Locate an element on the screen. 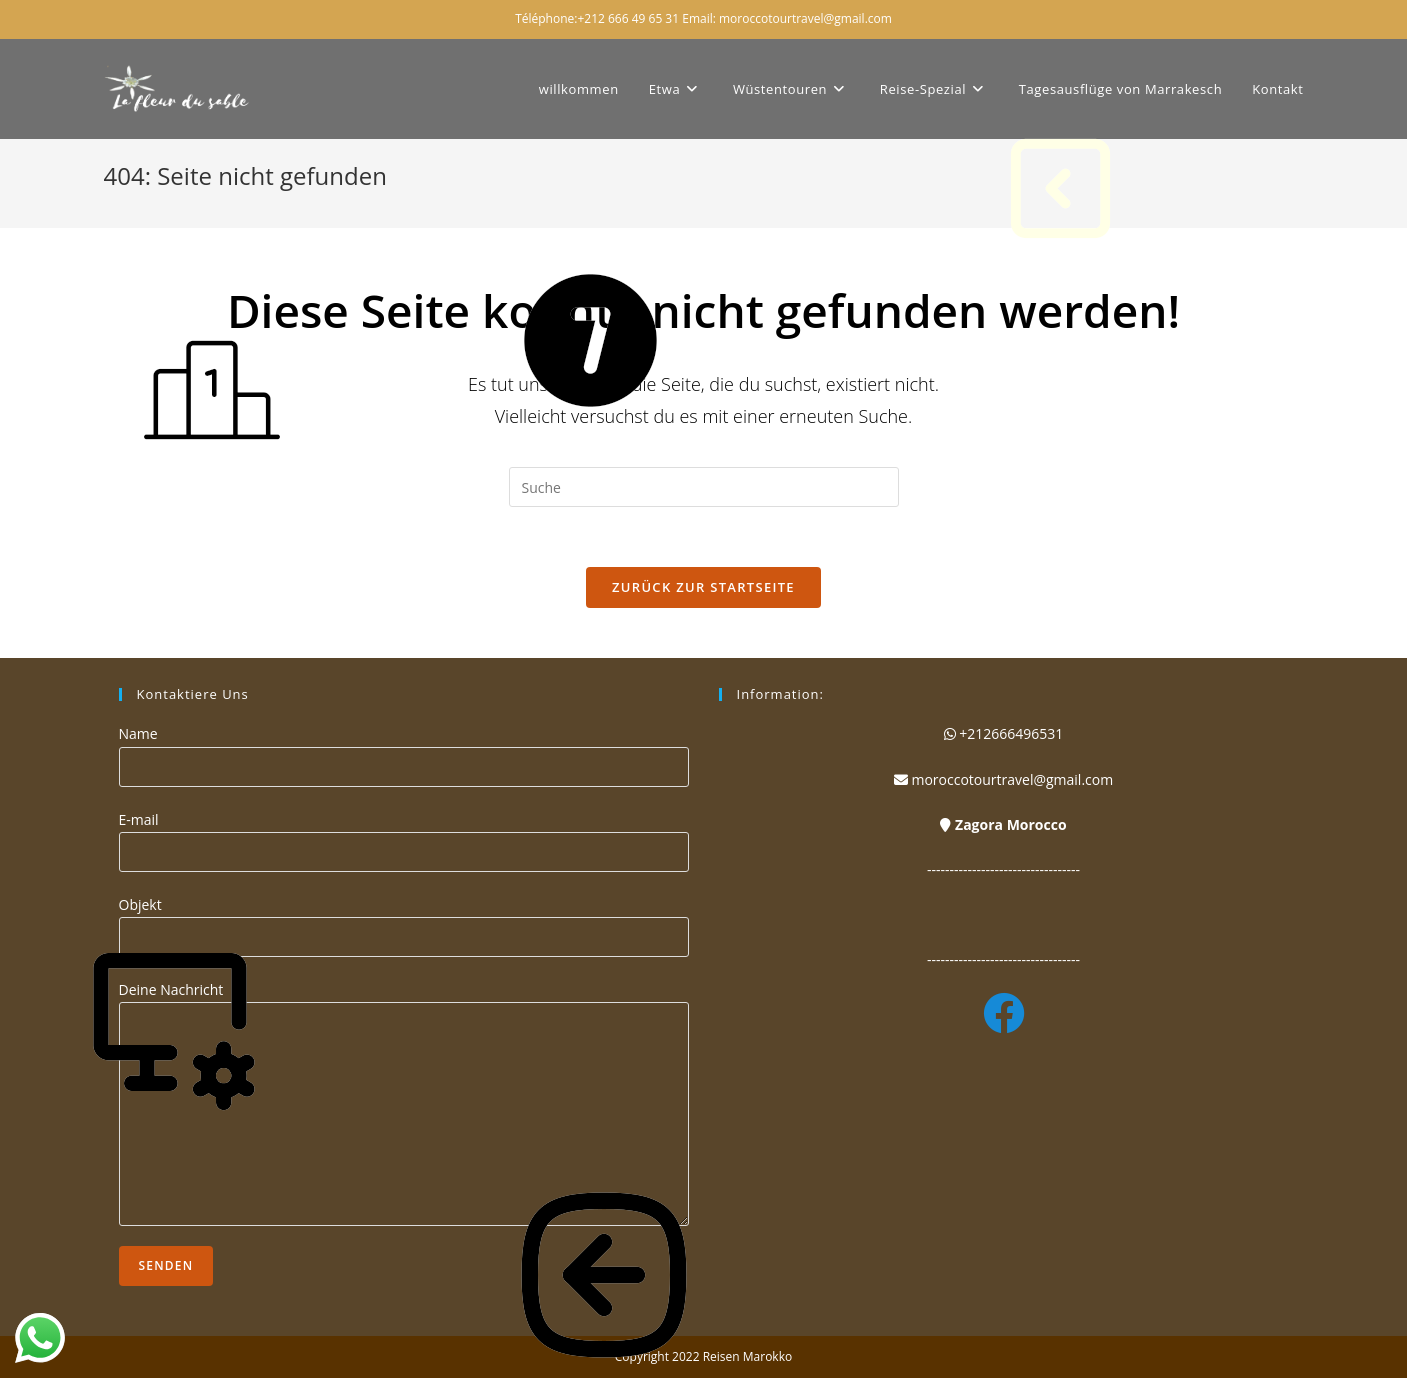 Image resolution: width=1407 pixels, height=1378 pixels. access desktop display settings is located at coordinates (170, 1022).